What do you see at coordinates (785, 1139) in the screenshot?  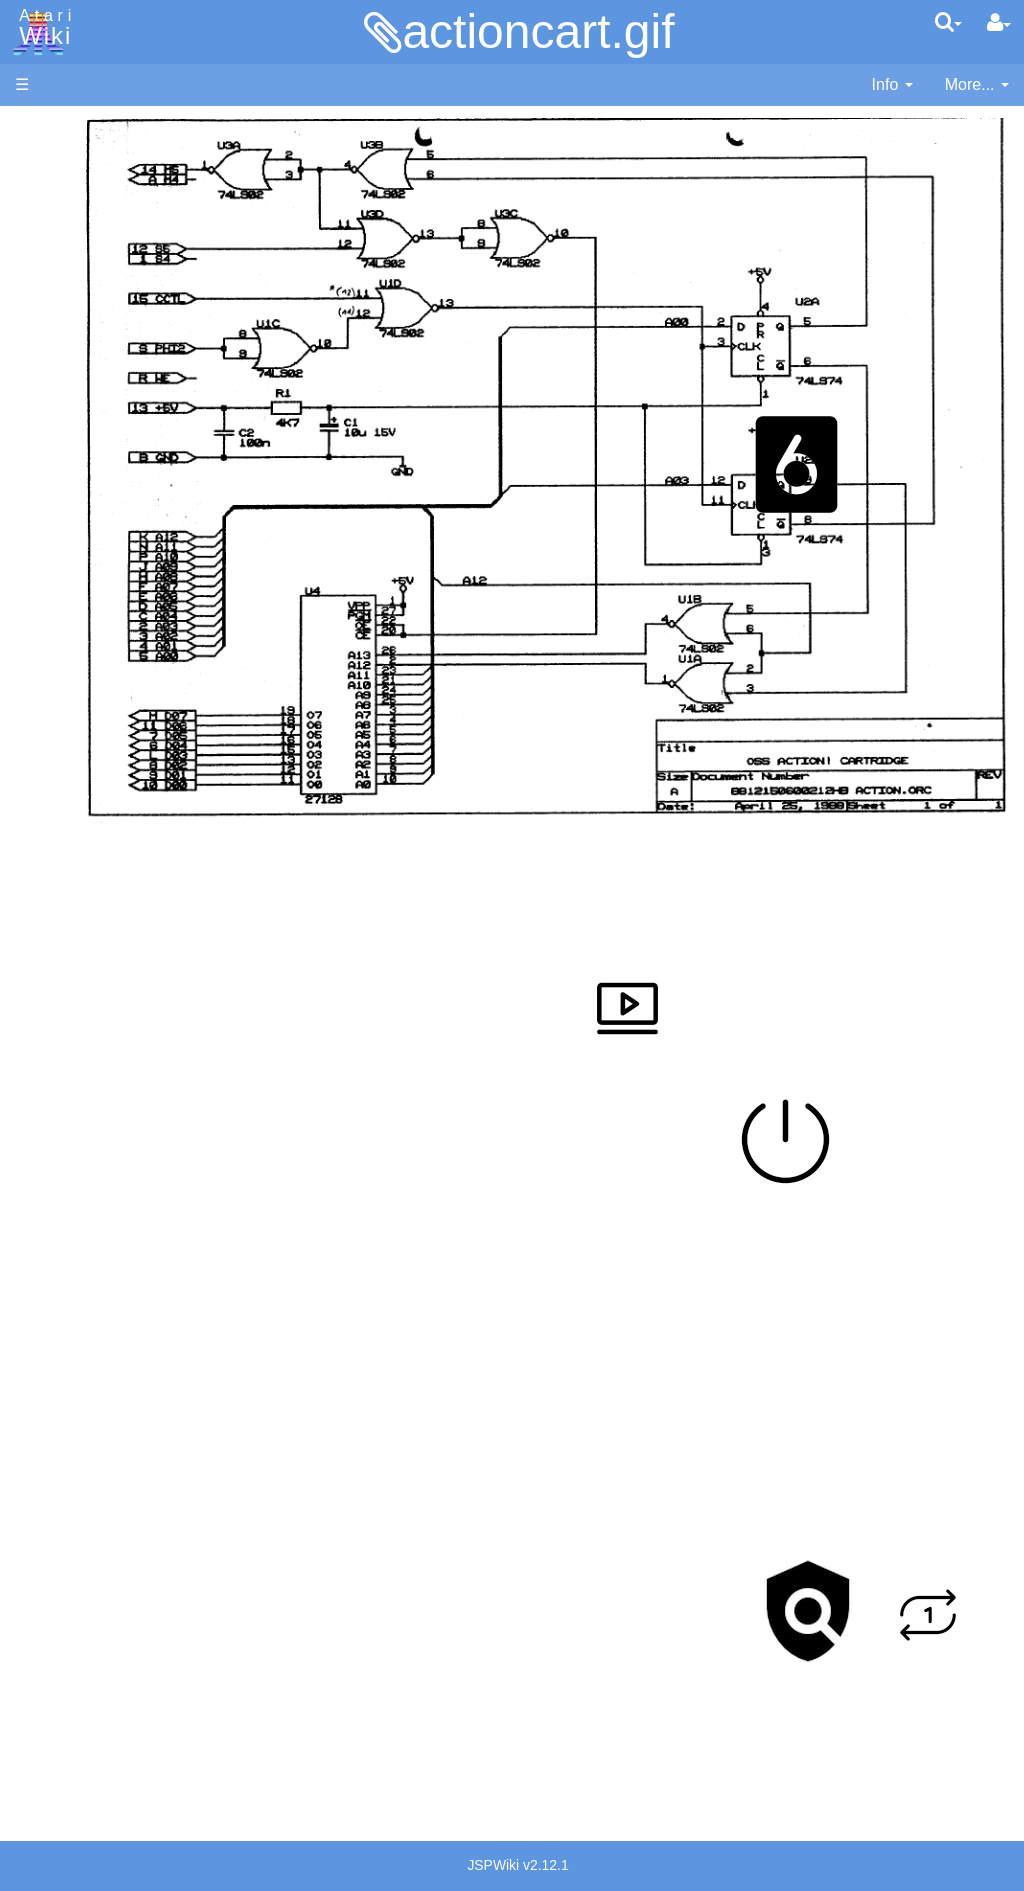 I see `turn off or shut down the device` at bounding box center [785, 1139].